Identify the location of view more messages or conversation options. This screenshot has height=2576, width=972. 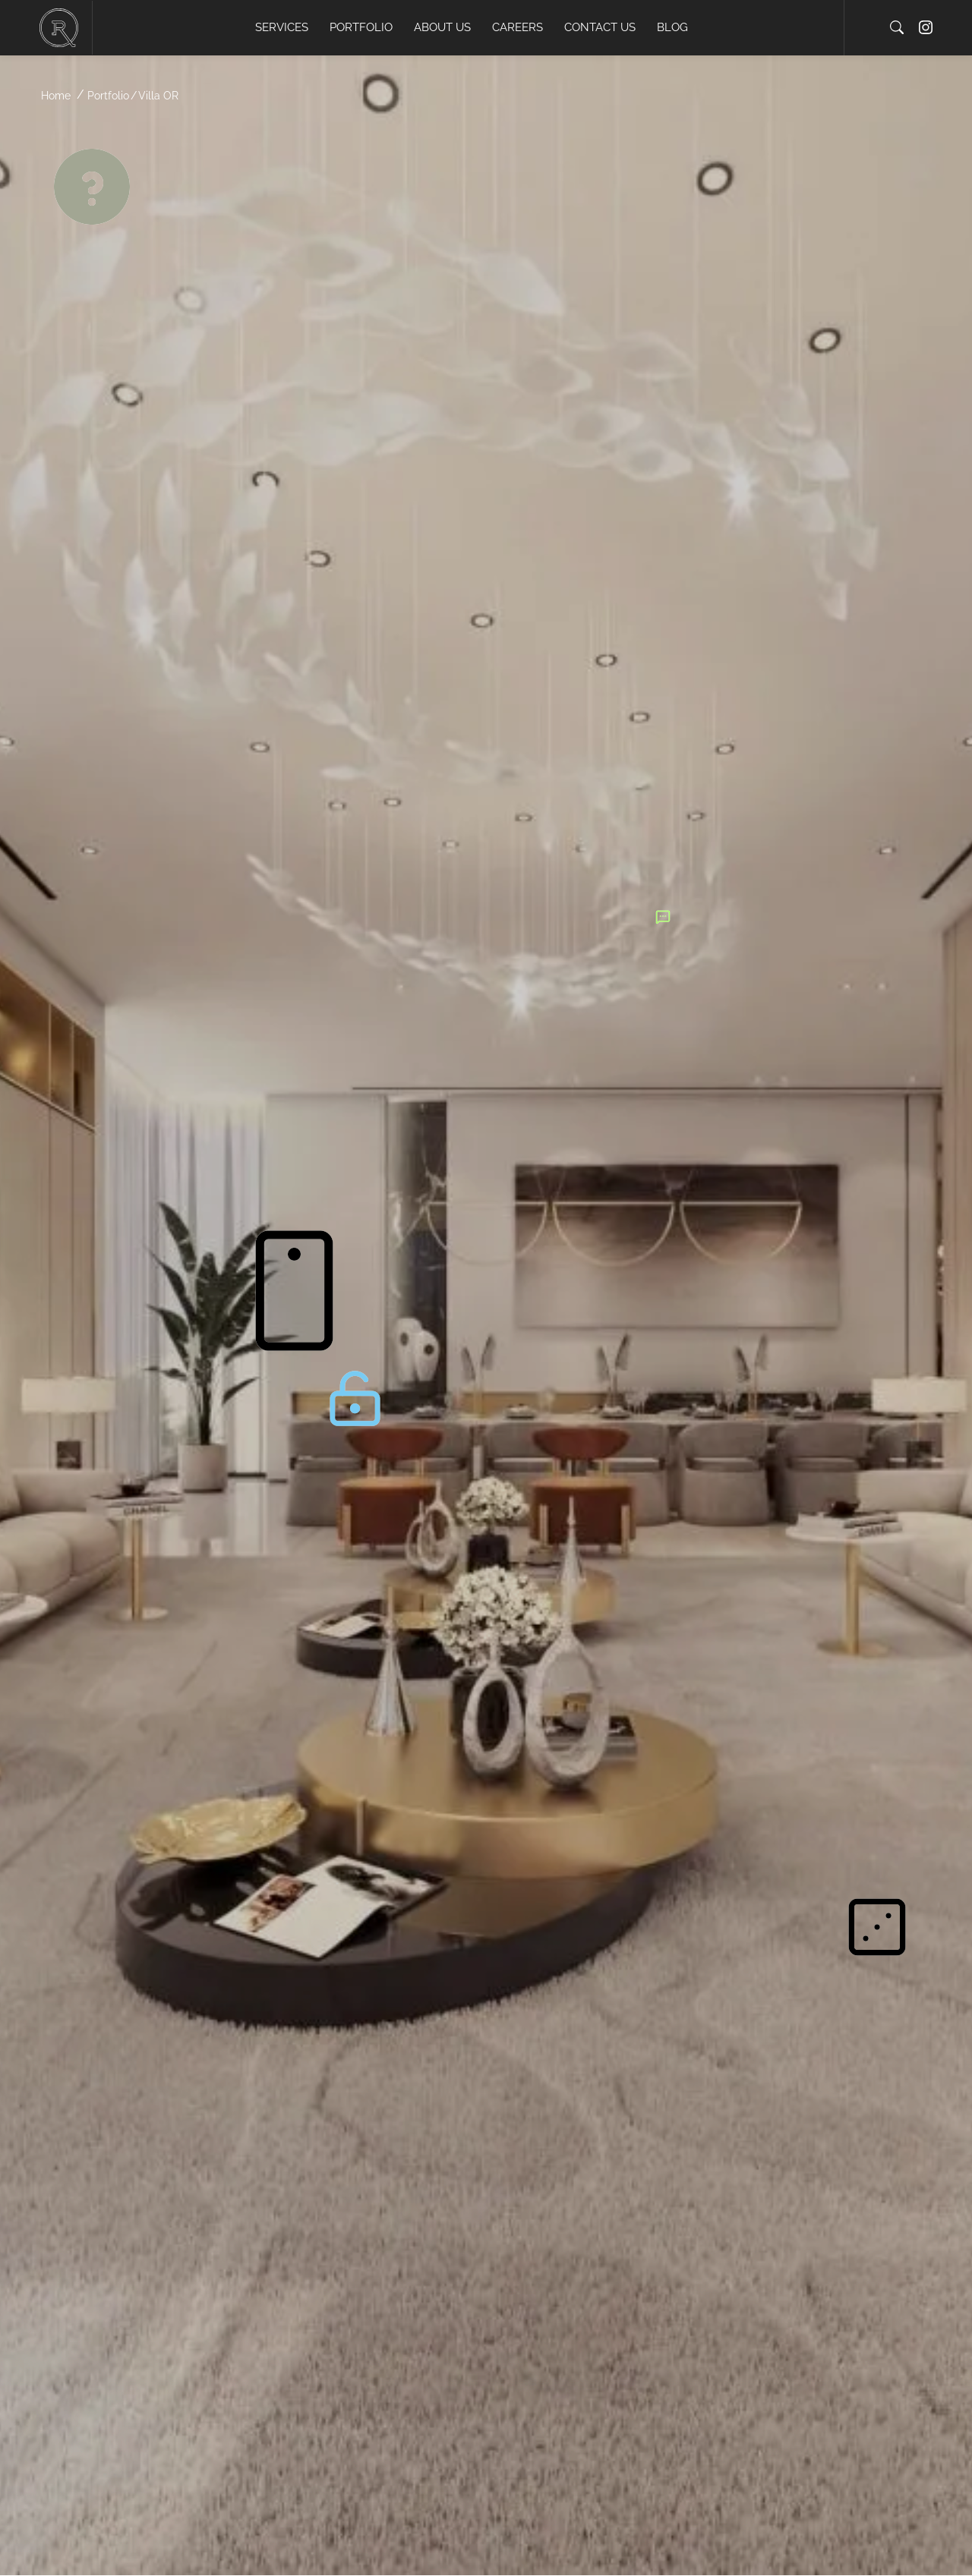
(663, 917).